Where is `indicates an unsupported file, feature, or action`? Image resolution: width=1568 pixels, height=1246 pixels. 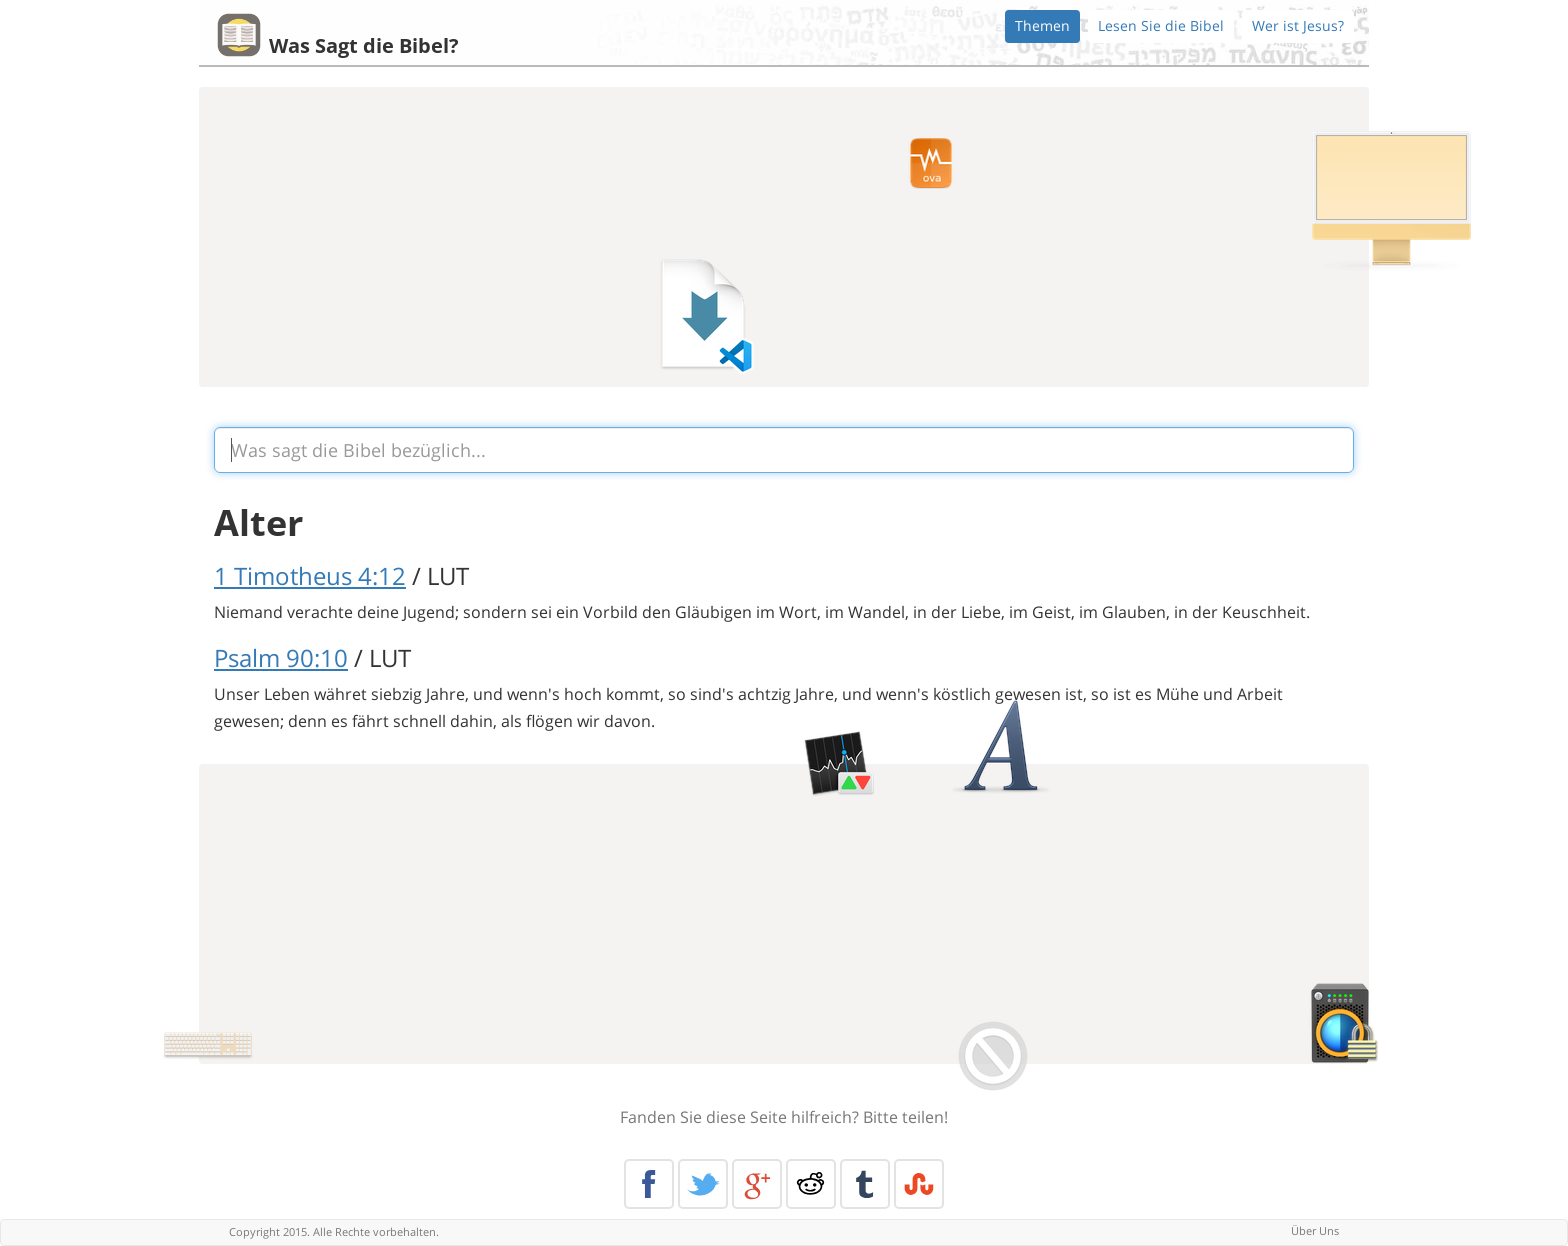 indicates an unsupported file, feature, or action is located at coordinates (993, 1056).